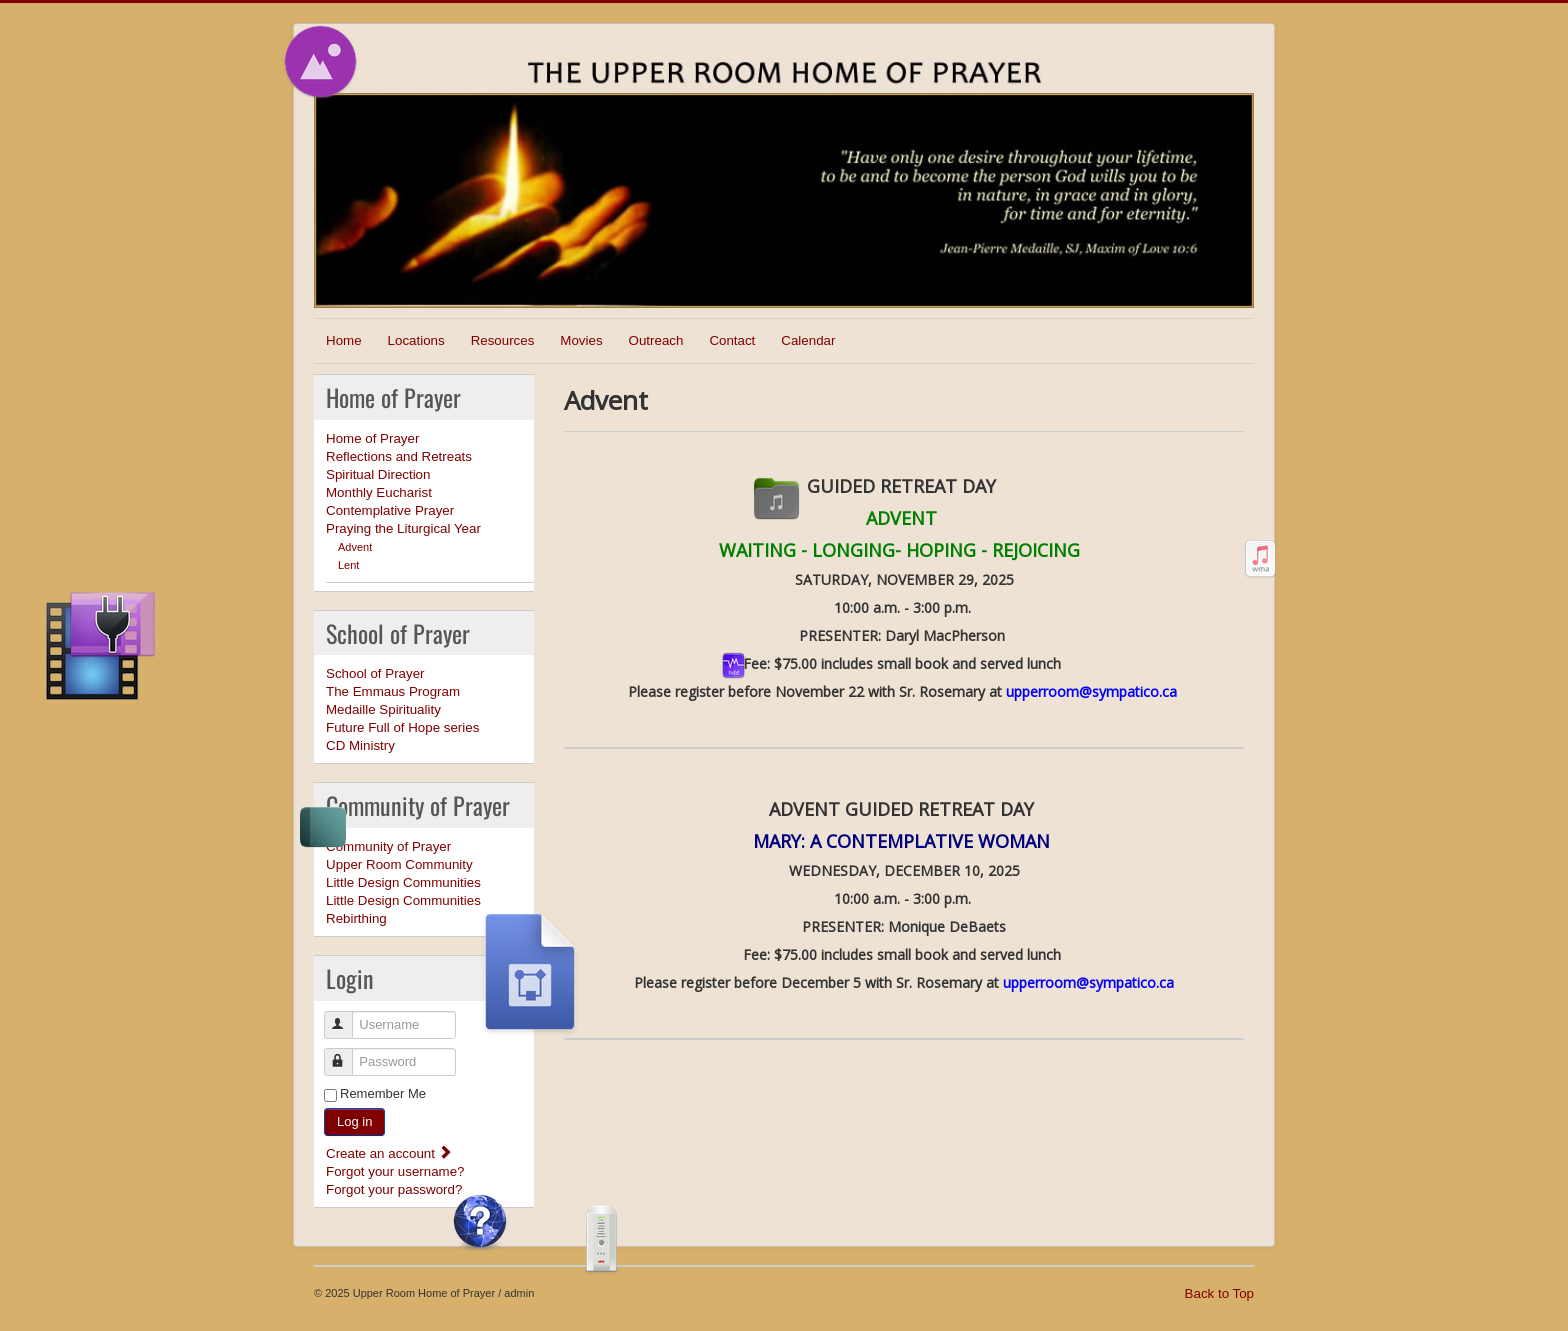 Image resolution: width=1568 pixels, height=1331 pixels. I want to click on connect to a network or server, so click(480, 1221).